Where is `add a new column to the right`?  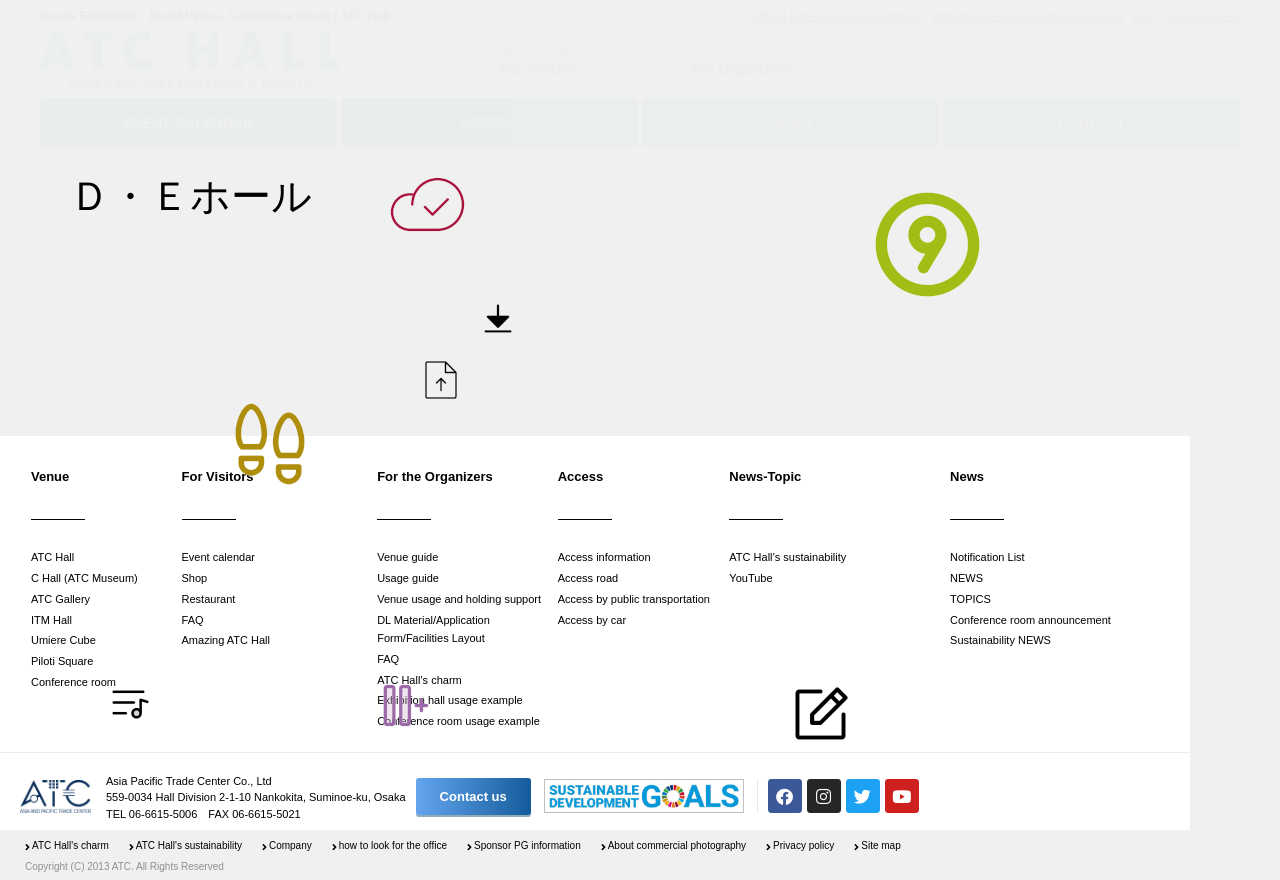
add a new column to the right is located at coordinates (402, 705).